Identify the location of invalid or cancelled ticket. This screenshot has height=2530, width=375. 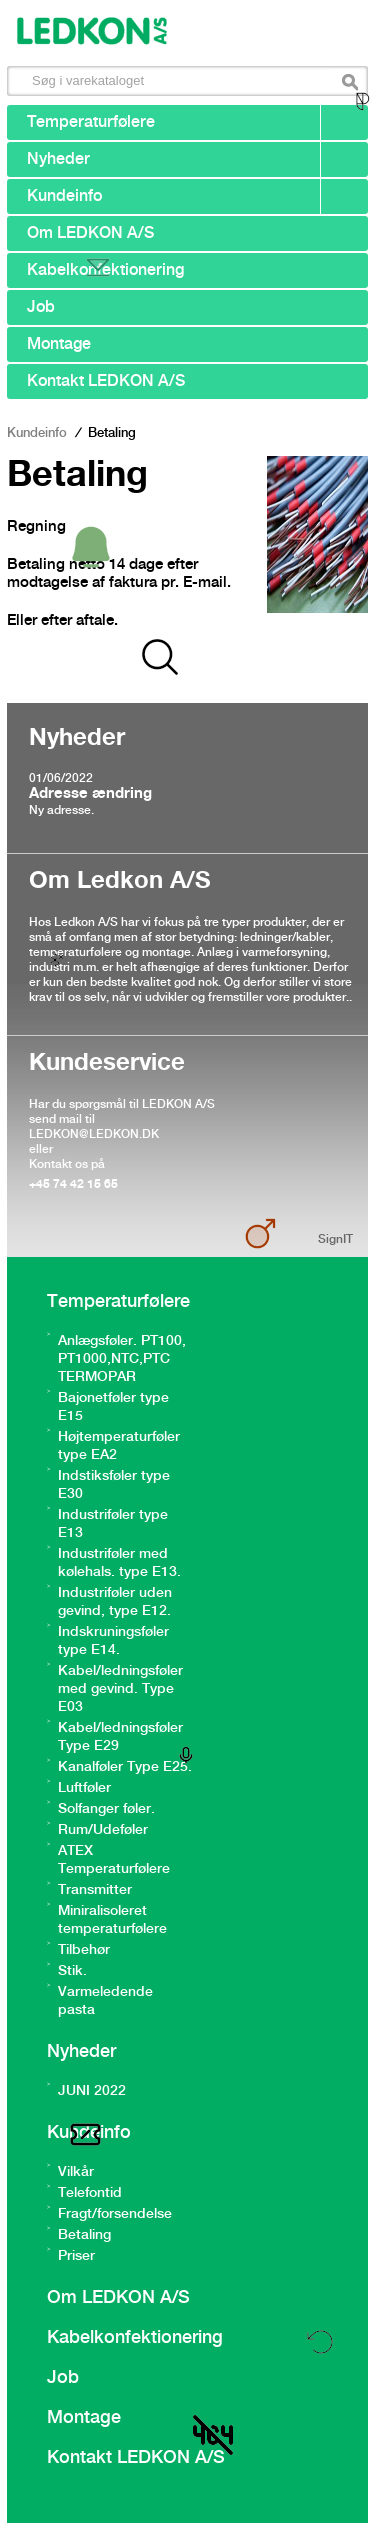
(85, 2134).